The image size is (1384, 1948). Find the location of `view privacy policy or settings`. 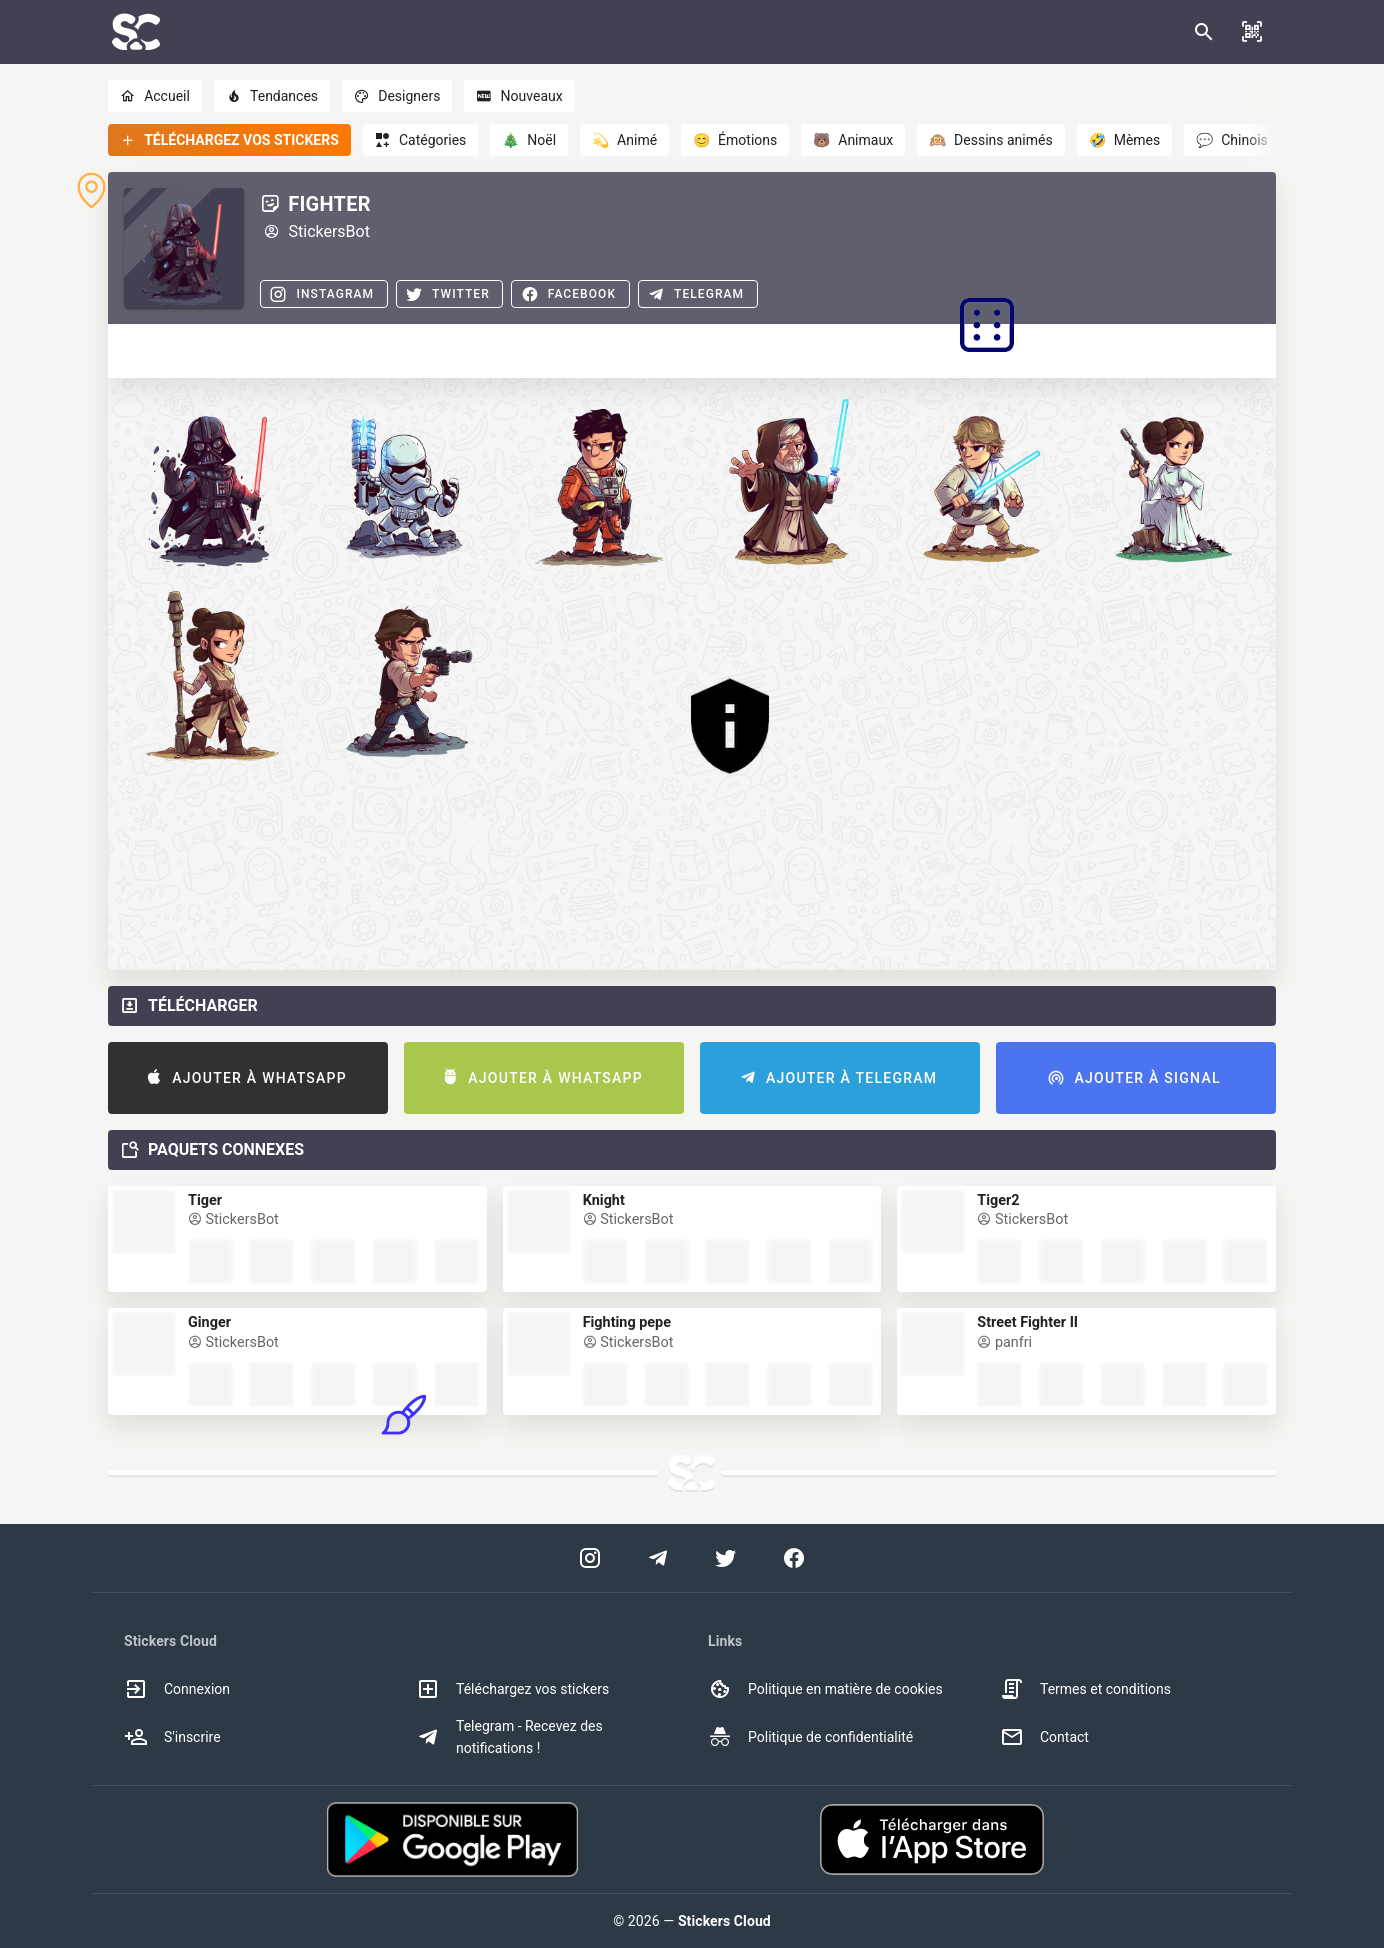

view privacy policy or settings is located at coordinates (730, 726).